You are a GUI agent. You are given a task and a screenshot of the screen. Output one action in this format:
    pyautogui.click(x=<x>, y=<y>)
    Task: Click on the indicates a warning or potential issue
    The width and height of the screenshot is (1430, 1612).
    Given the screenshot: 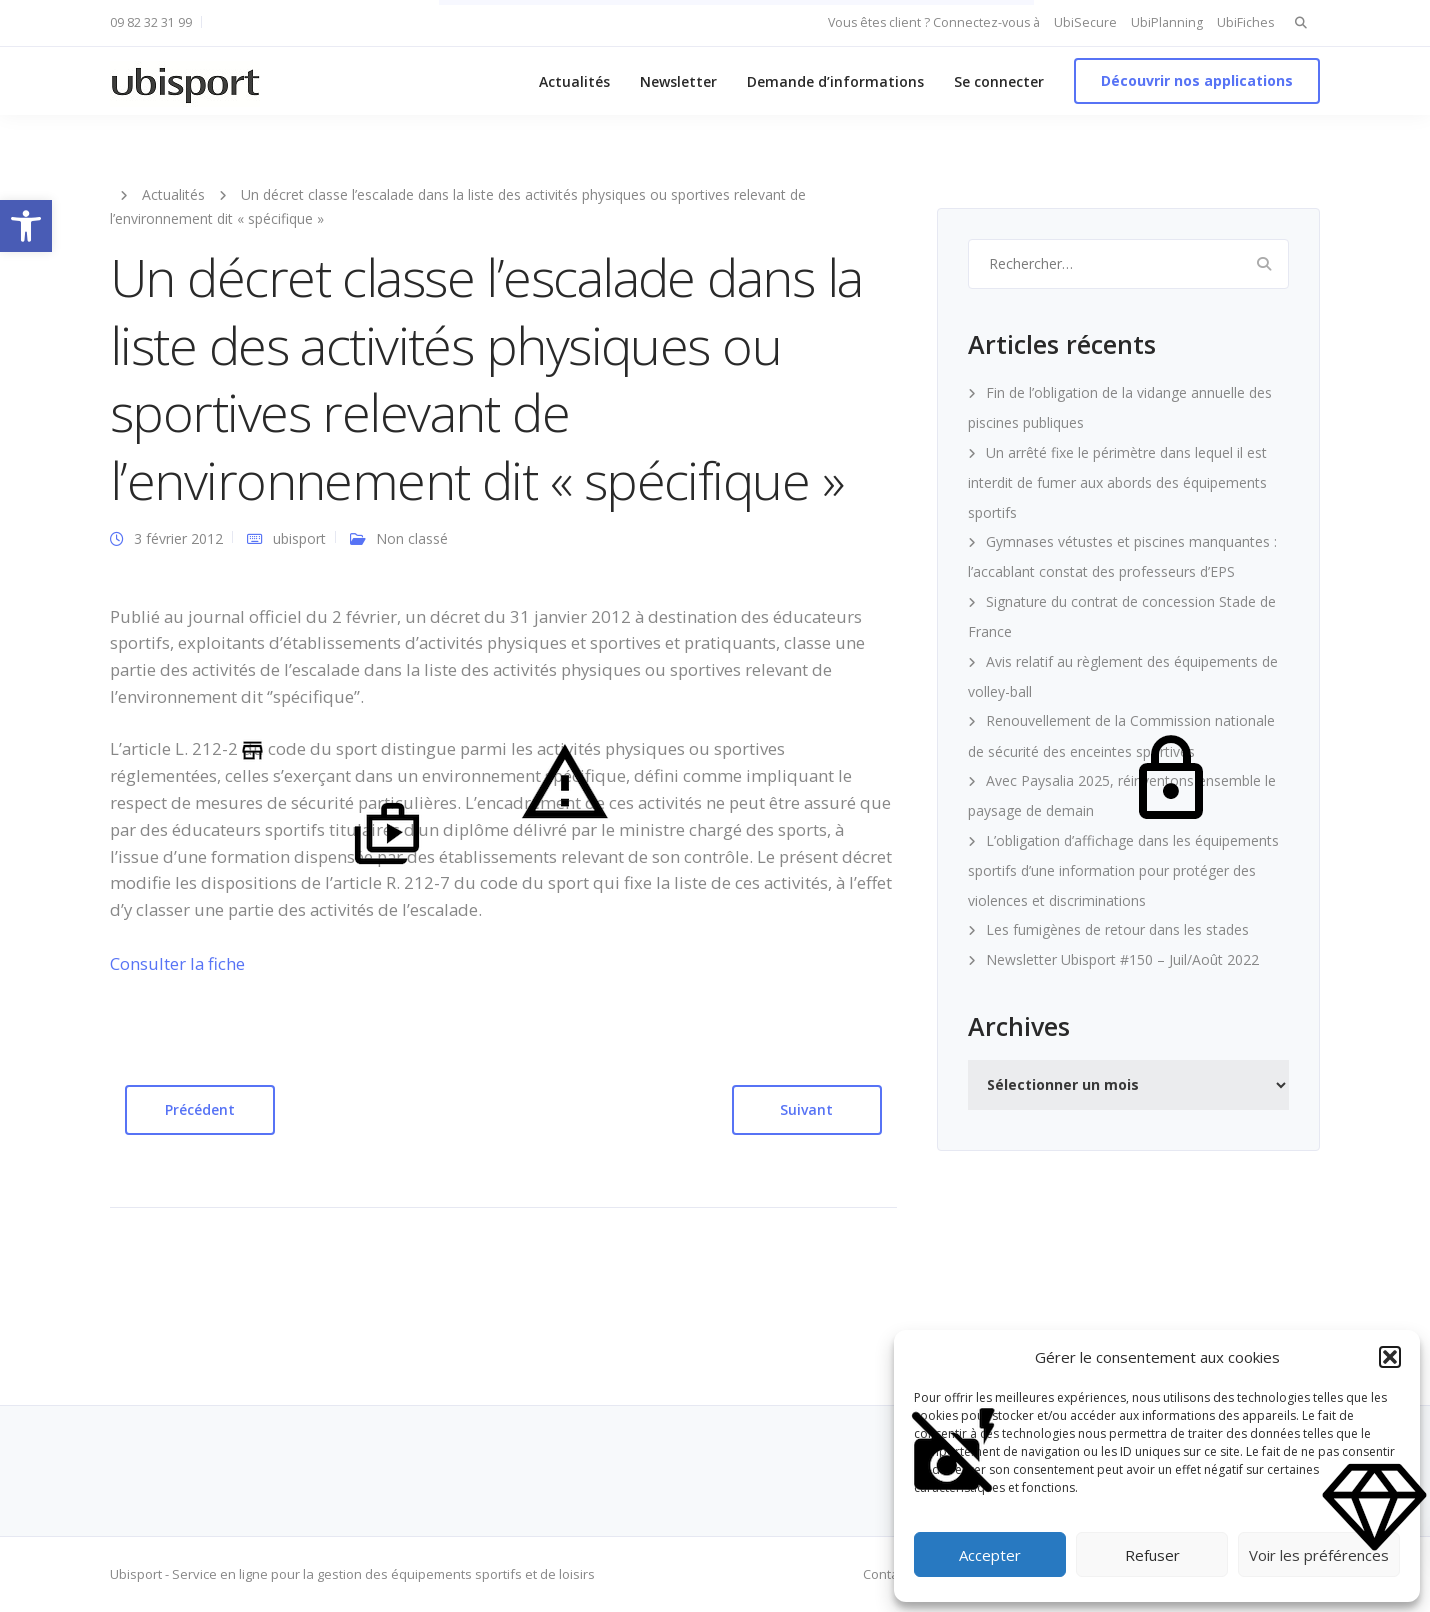 What is the action you would take?
    pyautogui.click(x=565, y=783)
    